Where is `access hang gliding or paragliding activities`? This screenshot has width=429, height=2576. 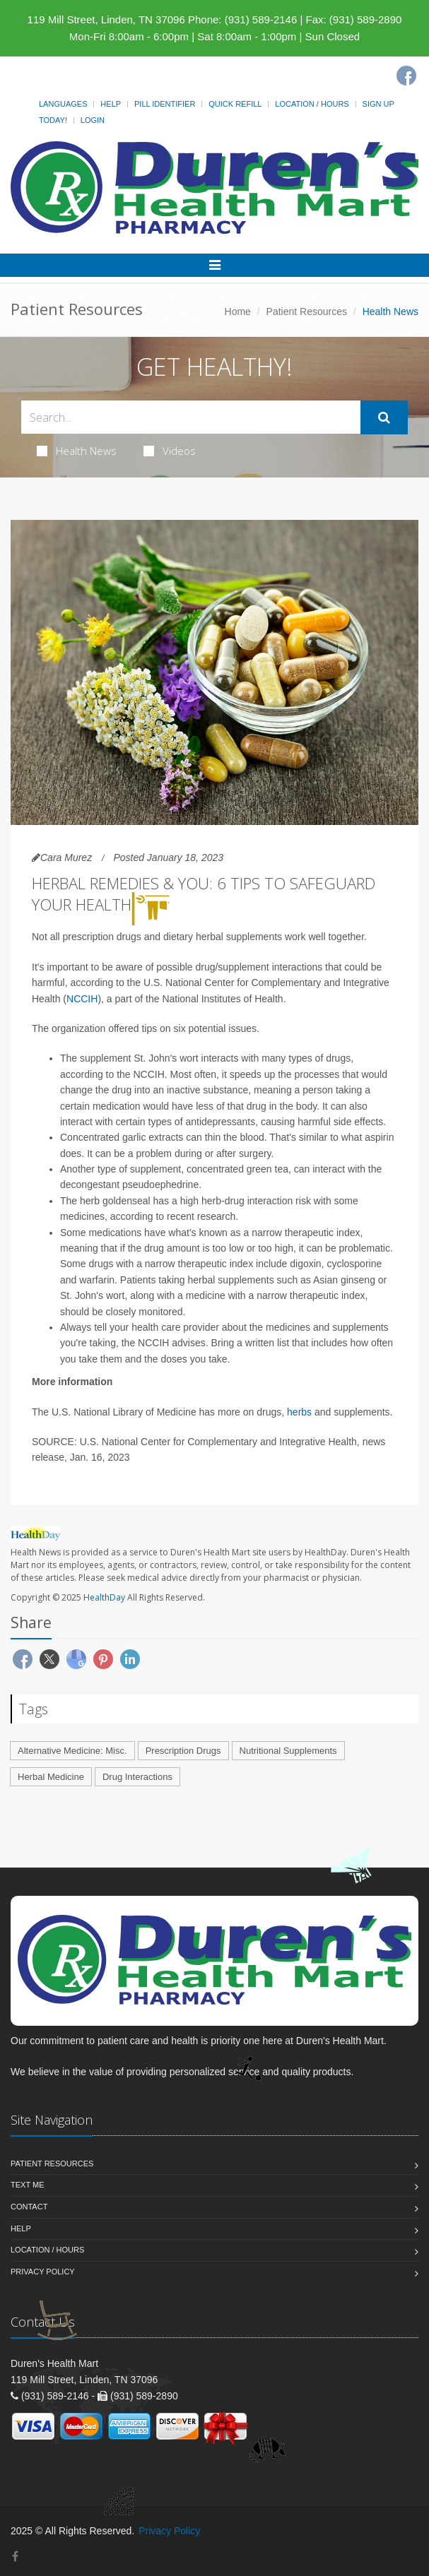 access hang gliding or paragliding activities is located at coordinates (351, 1865).